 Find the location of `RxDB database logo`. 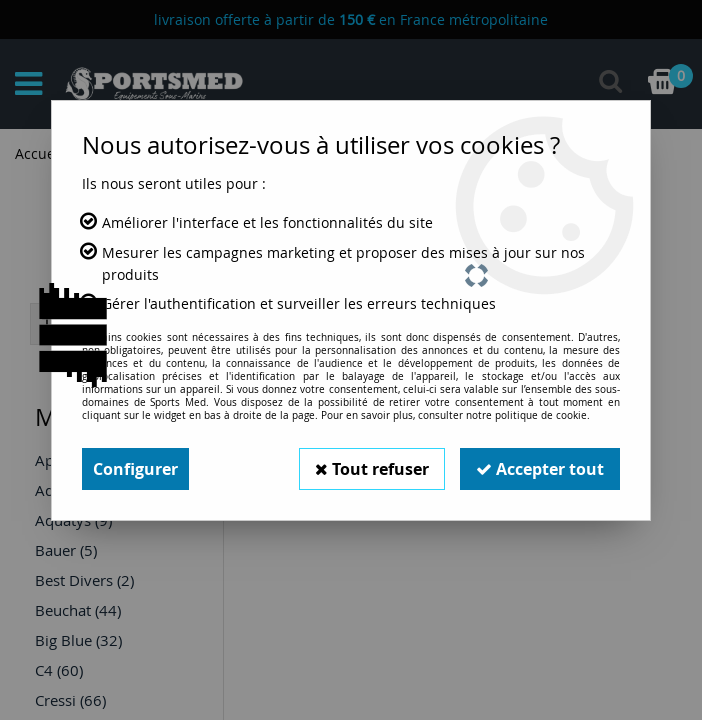

RxDB database logo is located at coordinates (73, 335).